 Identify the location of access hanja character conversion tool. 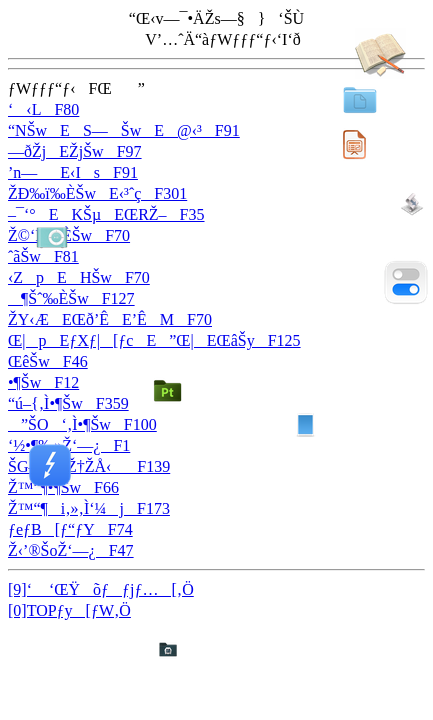
(380, 53).